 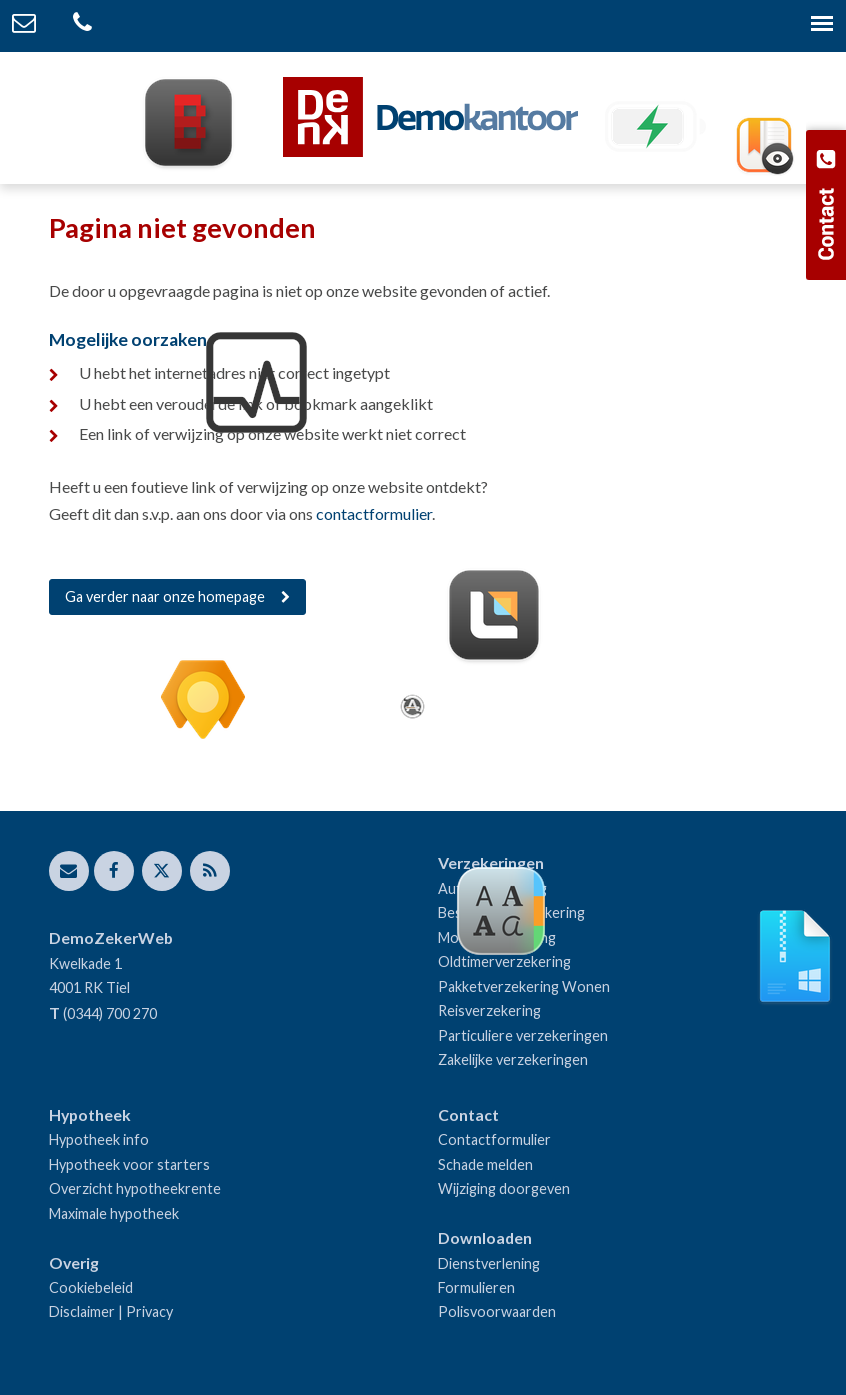 I want to click on open the fonts management app, so click(x=501, y=911).